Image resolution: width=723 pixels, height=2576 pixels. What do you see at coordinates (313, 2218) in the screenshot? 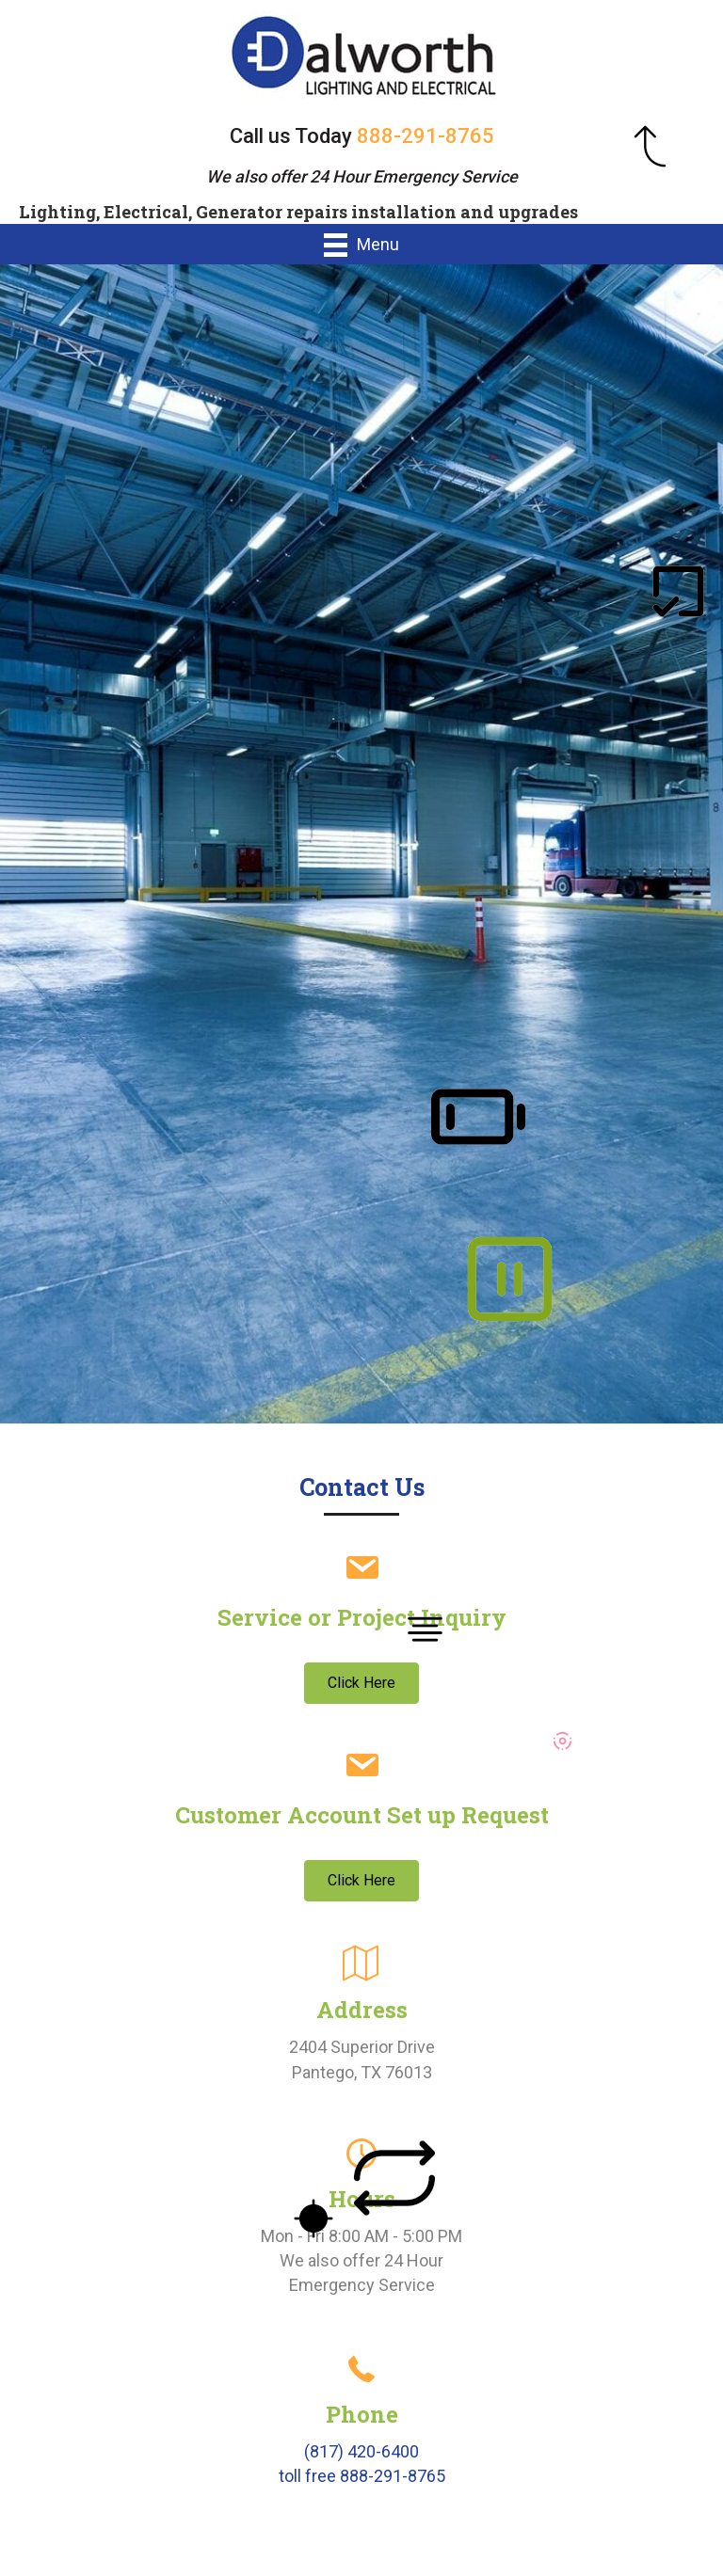
I see `center map on current location` at bounding box center [313, 2218].